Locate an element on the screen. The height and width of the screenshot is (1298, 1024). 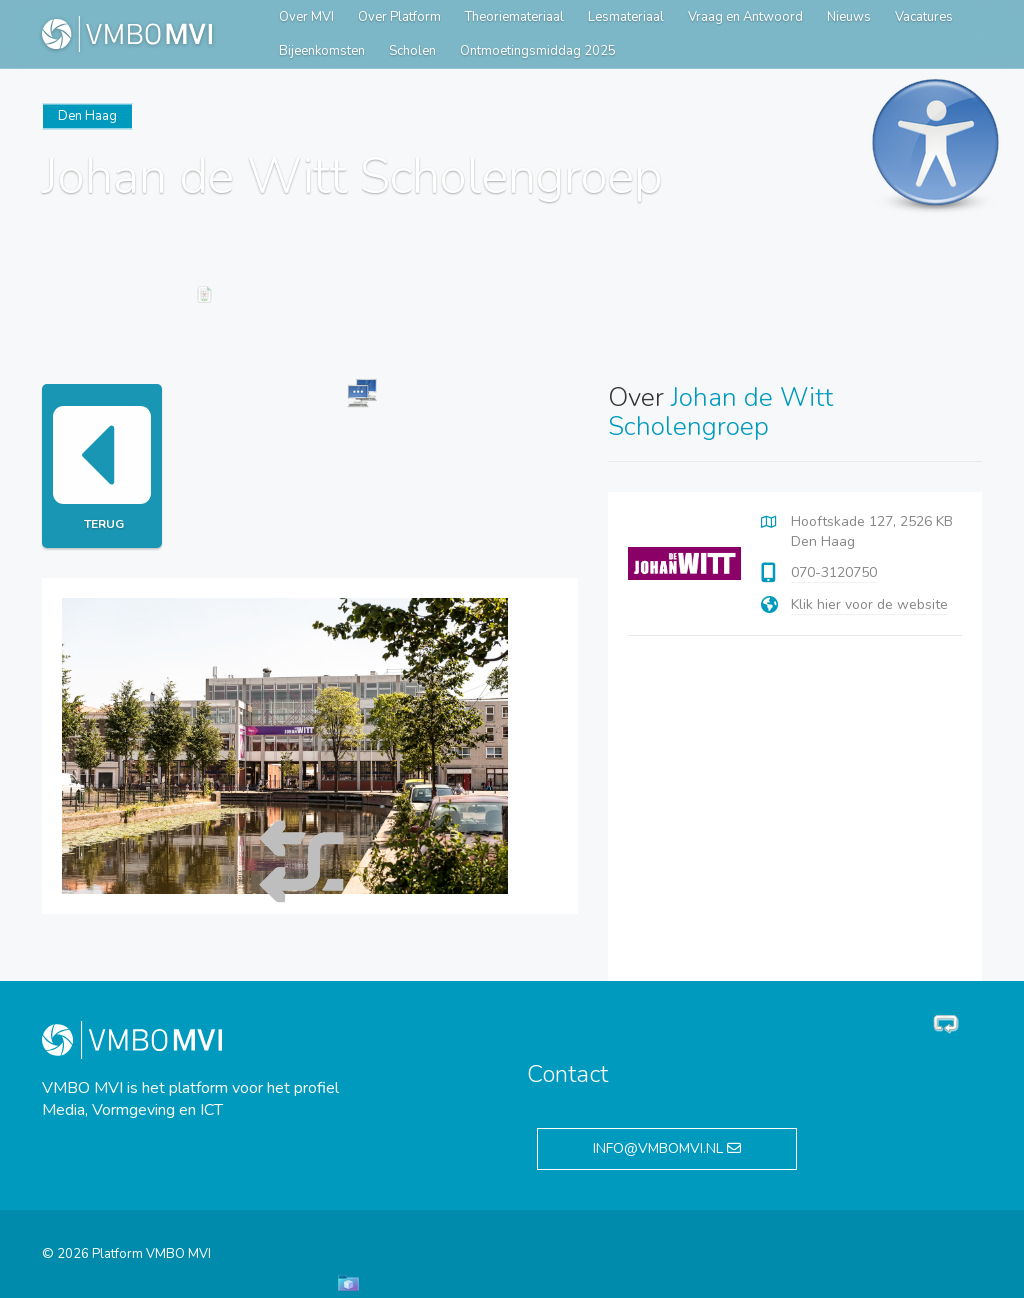
shuffle playlist in right-to-left order is located at coordinates (302, 861).